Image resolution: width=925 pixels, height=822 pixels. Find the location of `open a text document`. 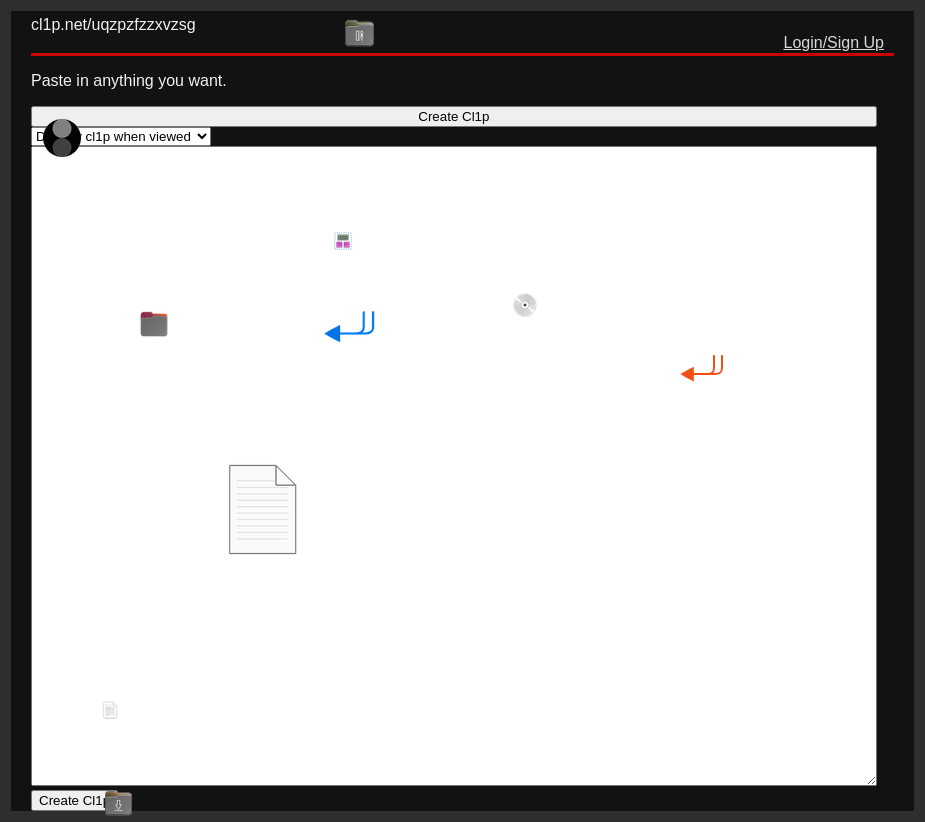

open a text document is located at coordinates (262, 509).